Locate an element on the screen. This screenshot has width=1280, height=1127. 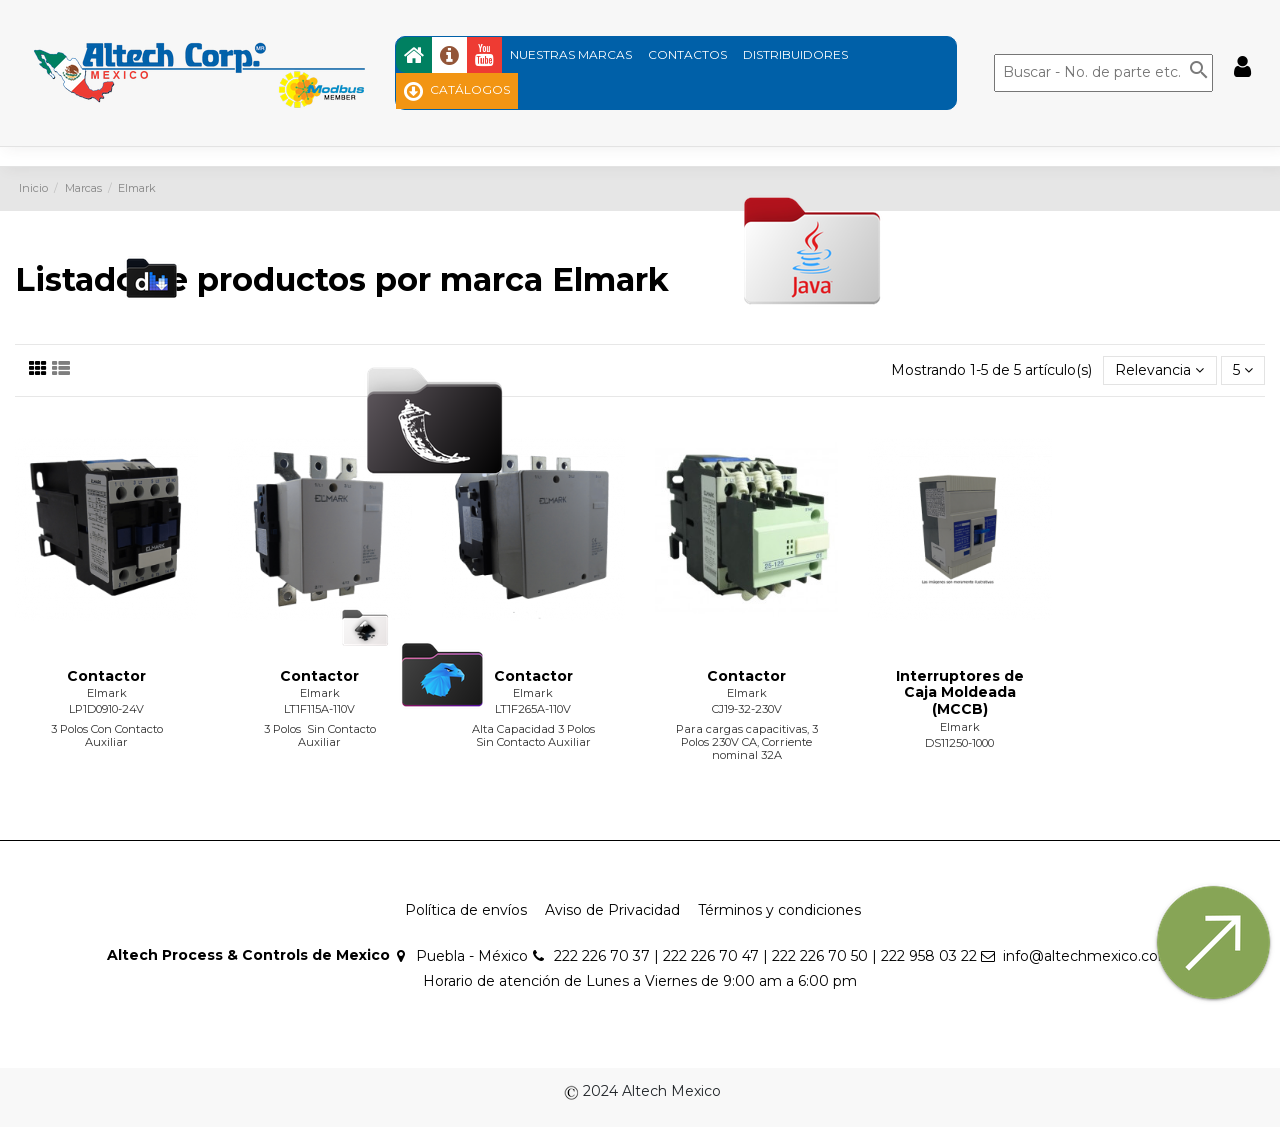
open inkscape project files folder is located at coordinates (365, 629).